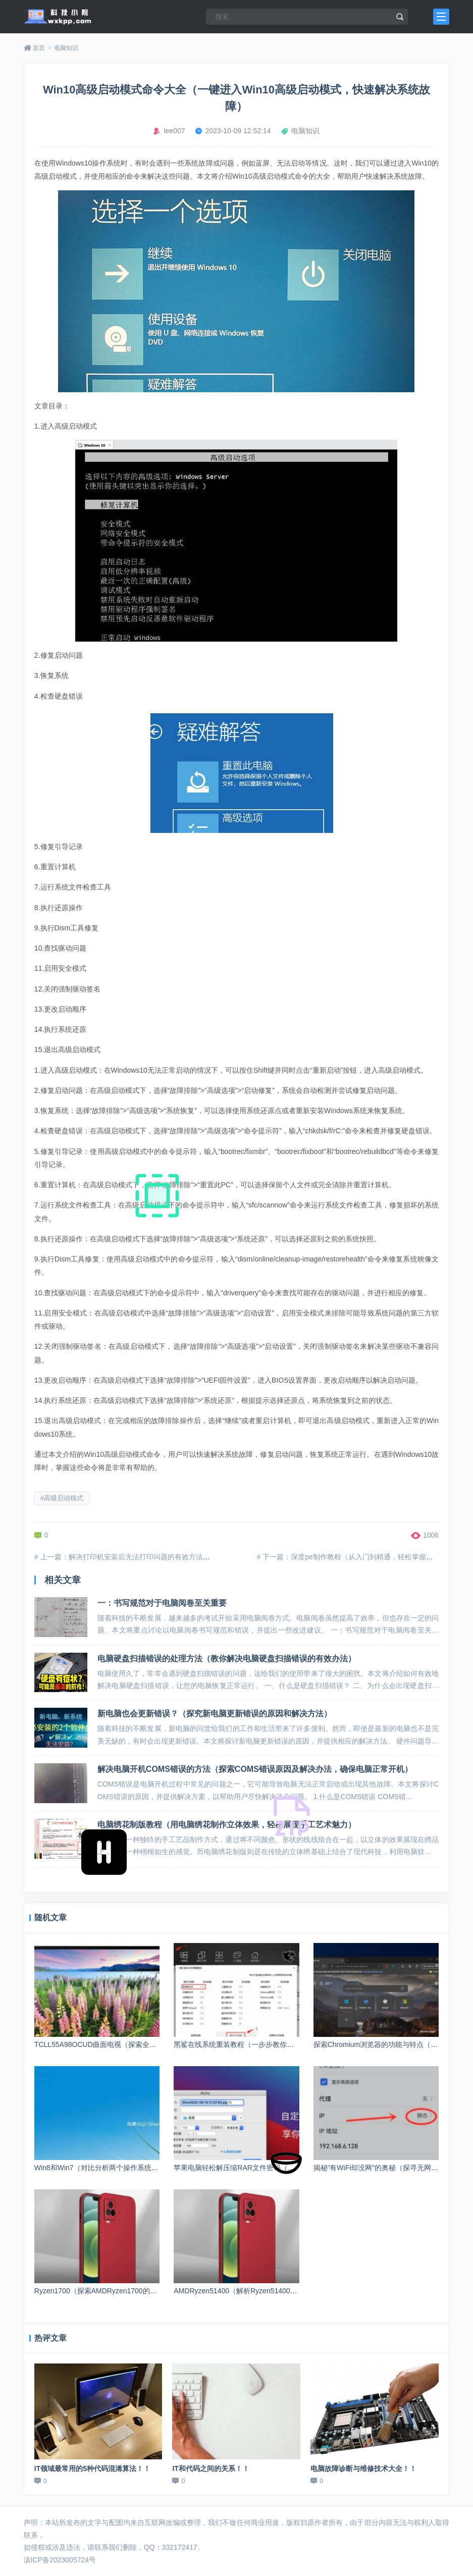  I want to click on switch to hemisphere or dome view, so click(286, 2163).